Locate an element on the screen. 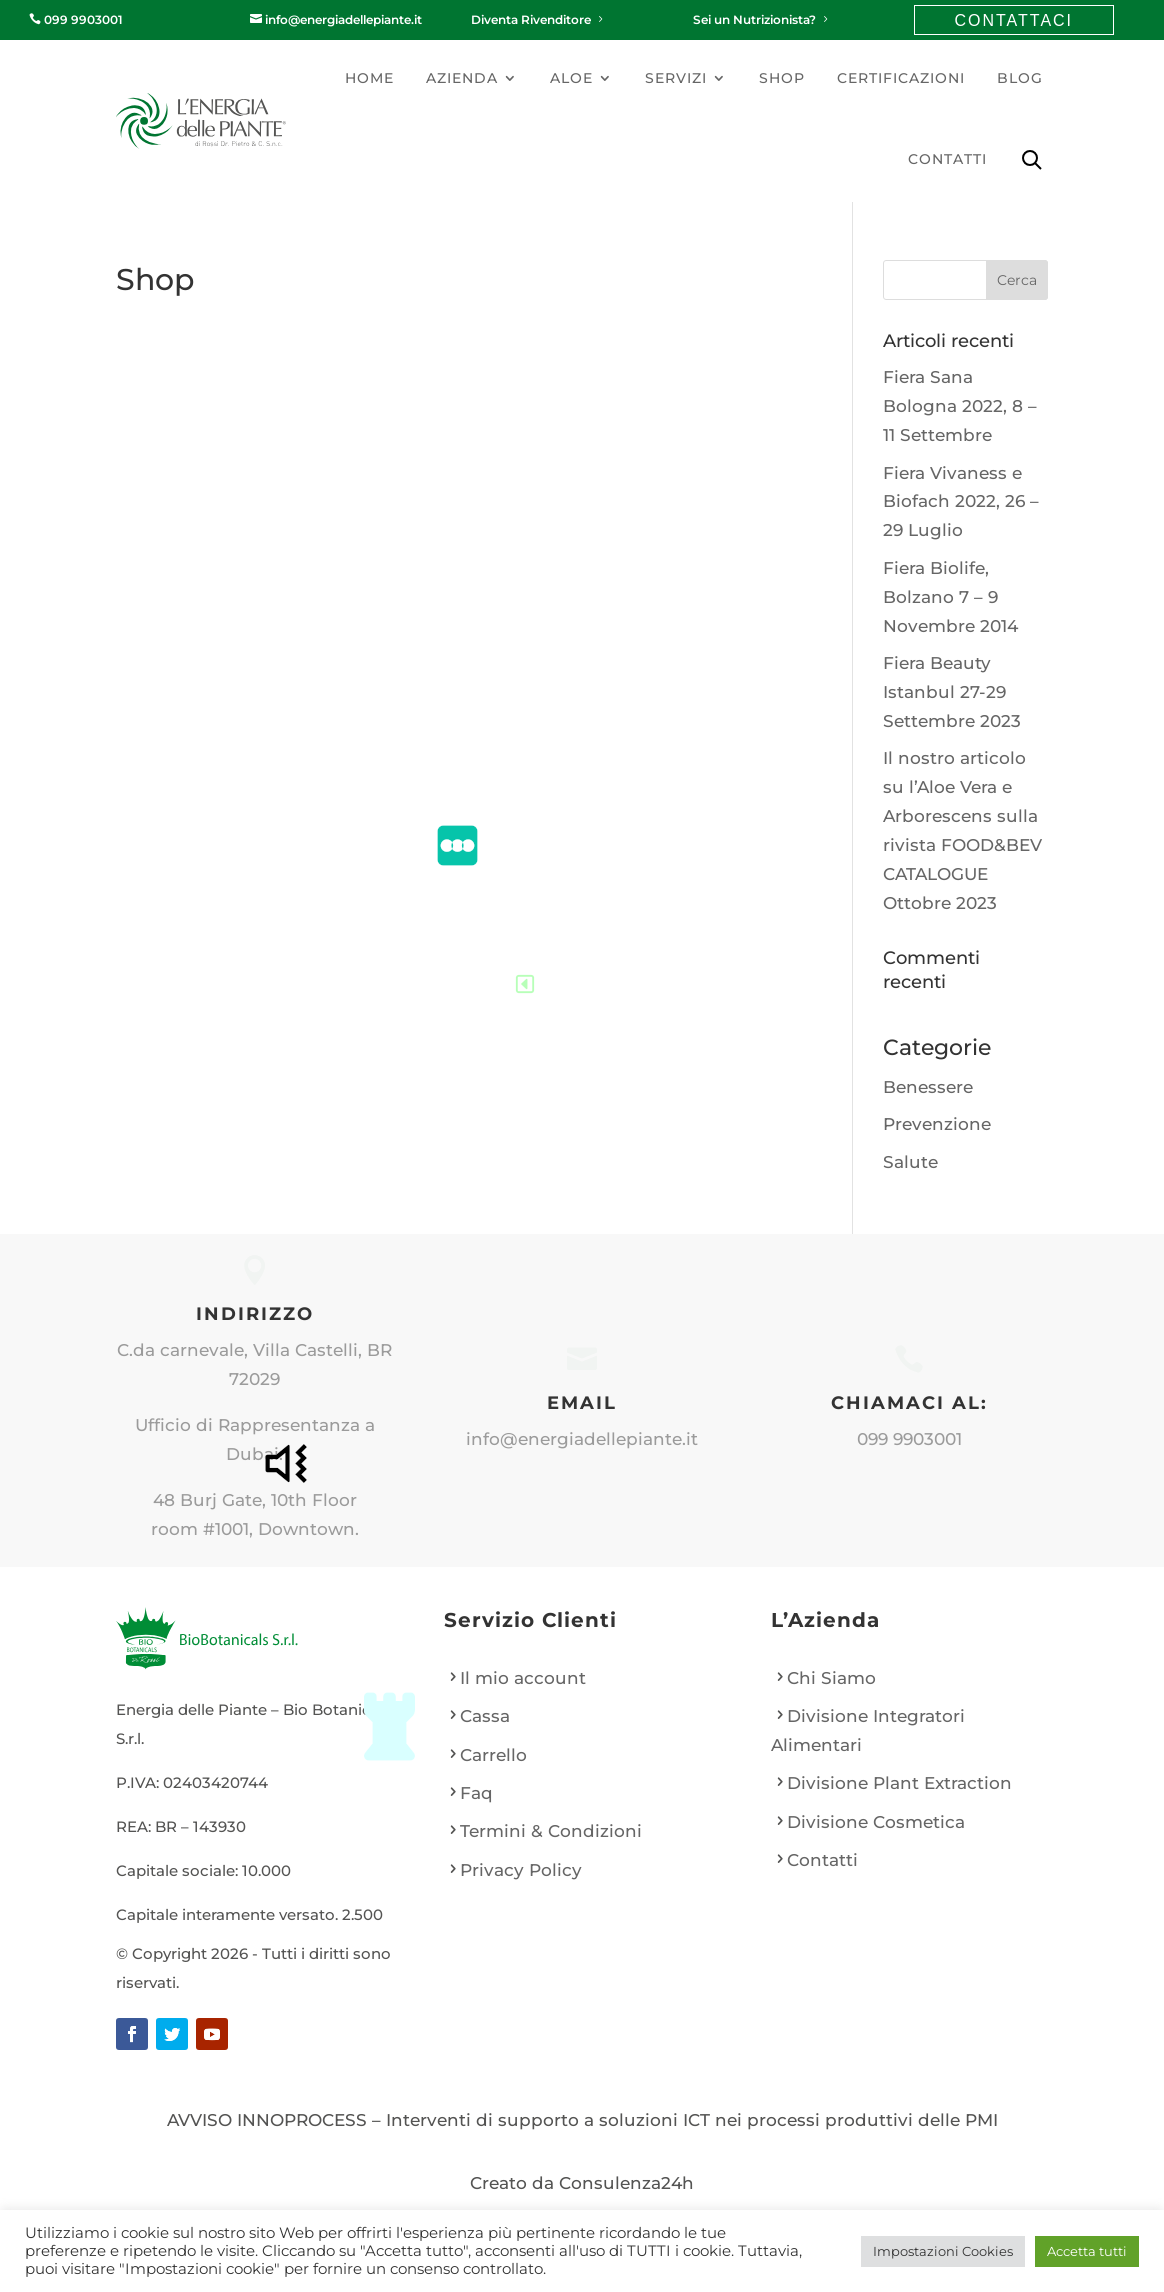 This screenshot has height=2292, width=1164. access chess game or strategy features is located at coordinates (389, 1726).